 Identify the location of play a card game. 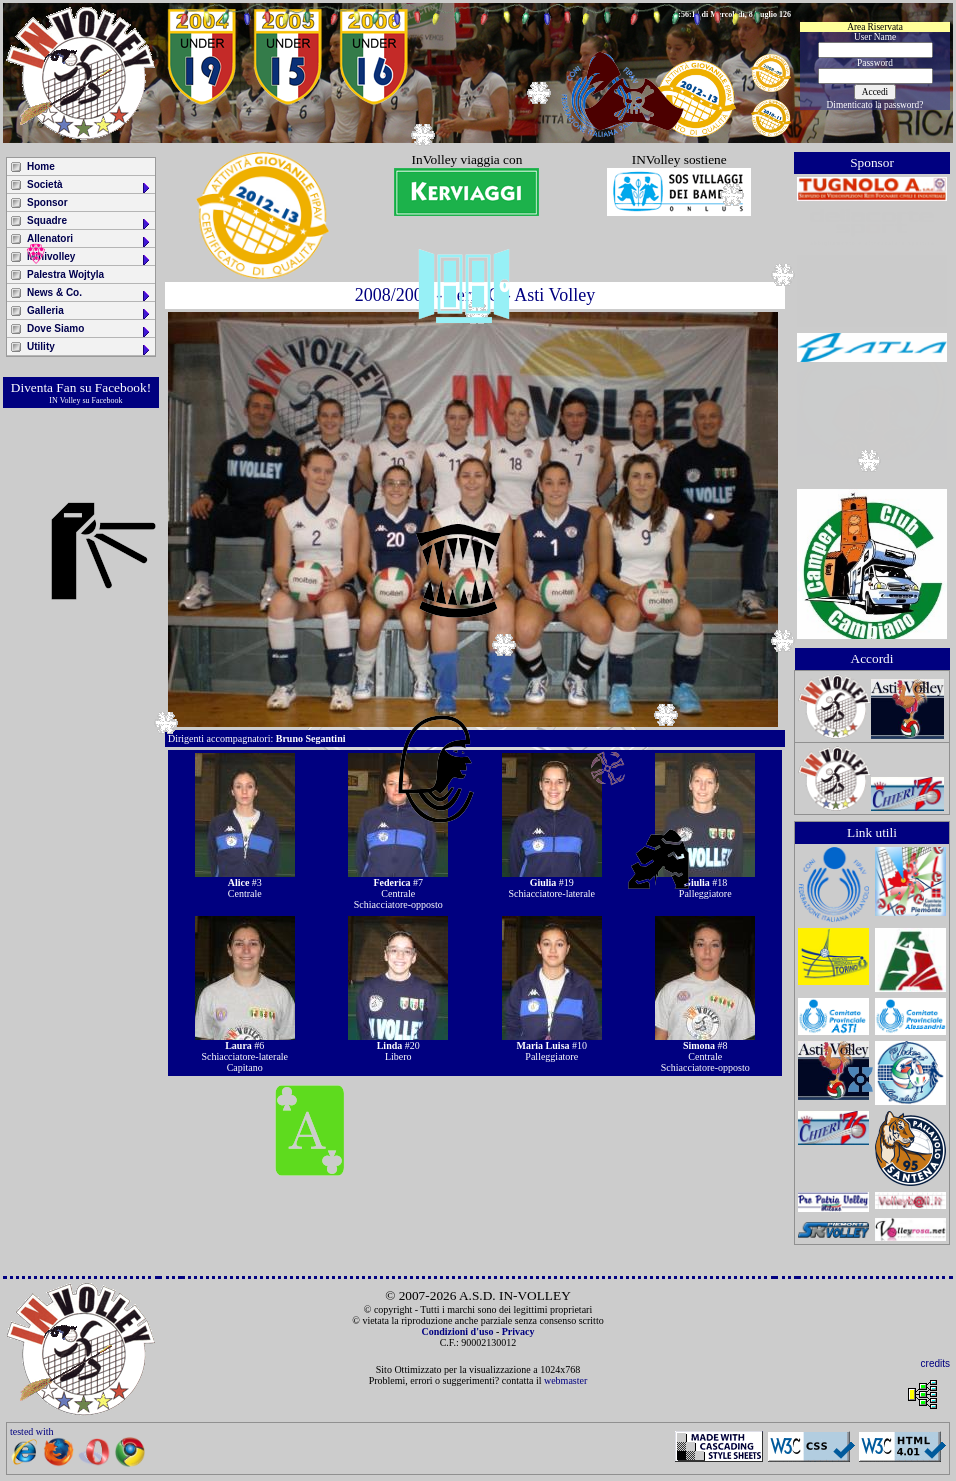
(309, 1130).